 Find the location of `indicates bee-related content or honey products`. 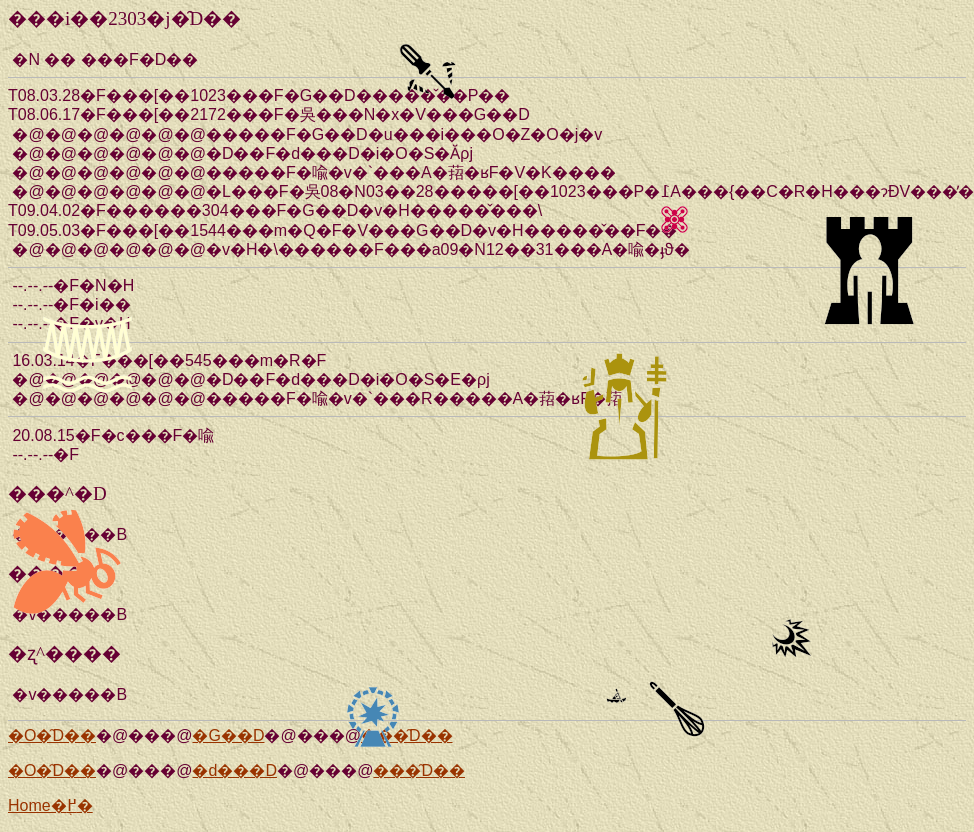

indicates bee-related content or honey products is located at coordinates (67, 564).